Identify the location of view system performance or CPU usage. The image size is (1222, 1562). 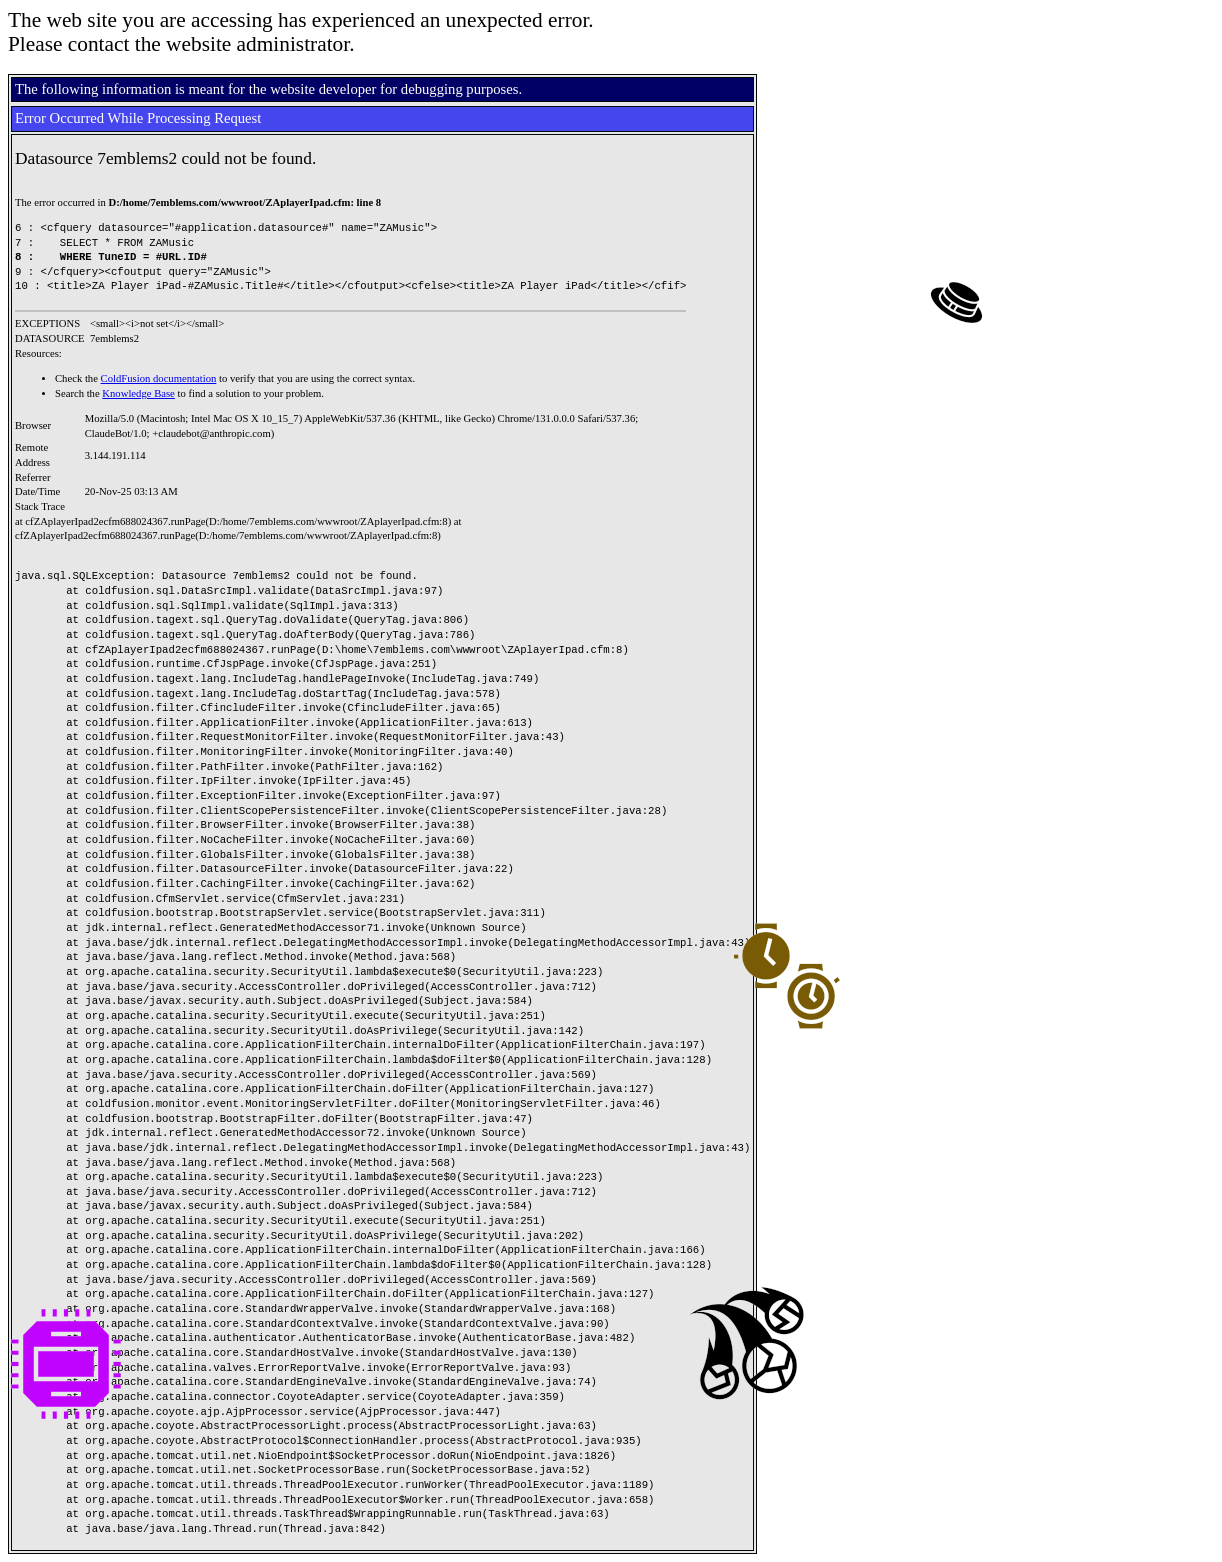
(66, 1364).